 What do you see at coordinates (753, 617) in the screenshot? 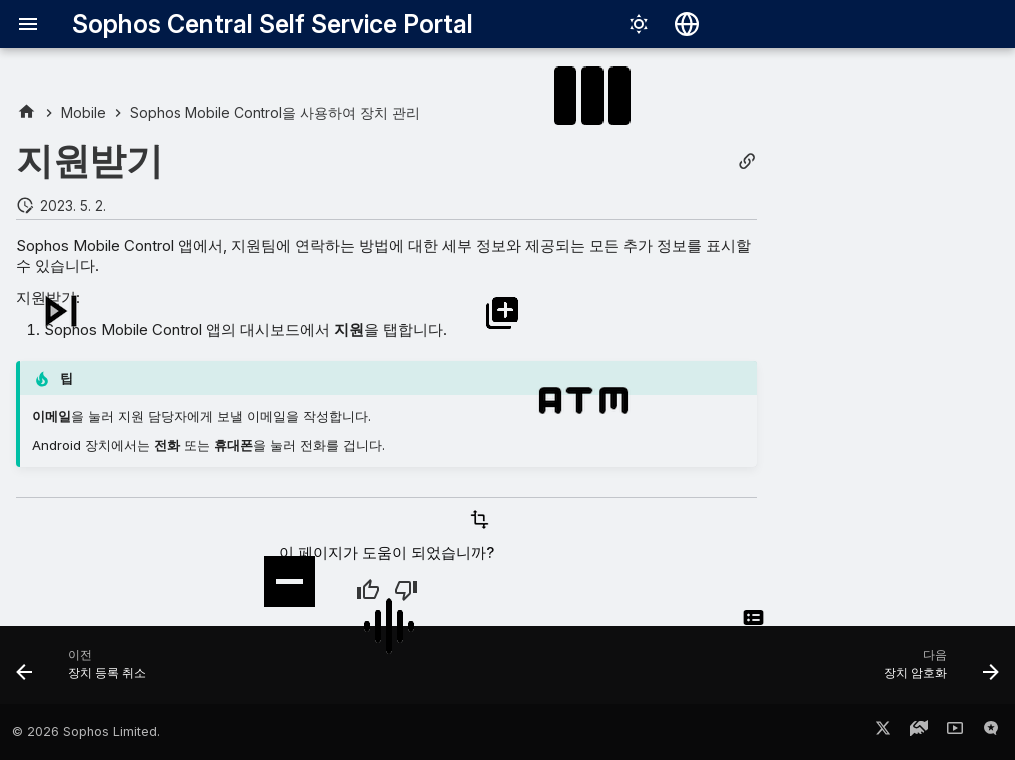
I see `view list or menu items` at bounding box center [753, 617].